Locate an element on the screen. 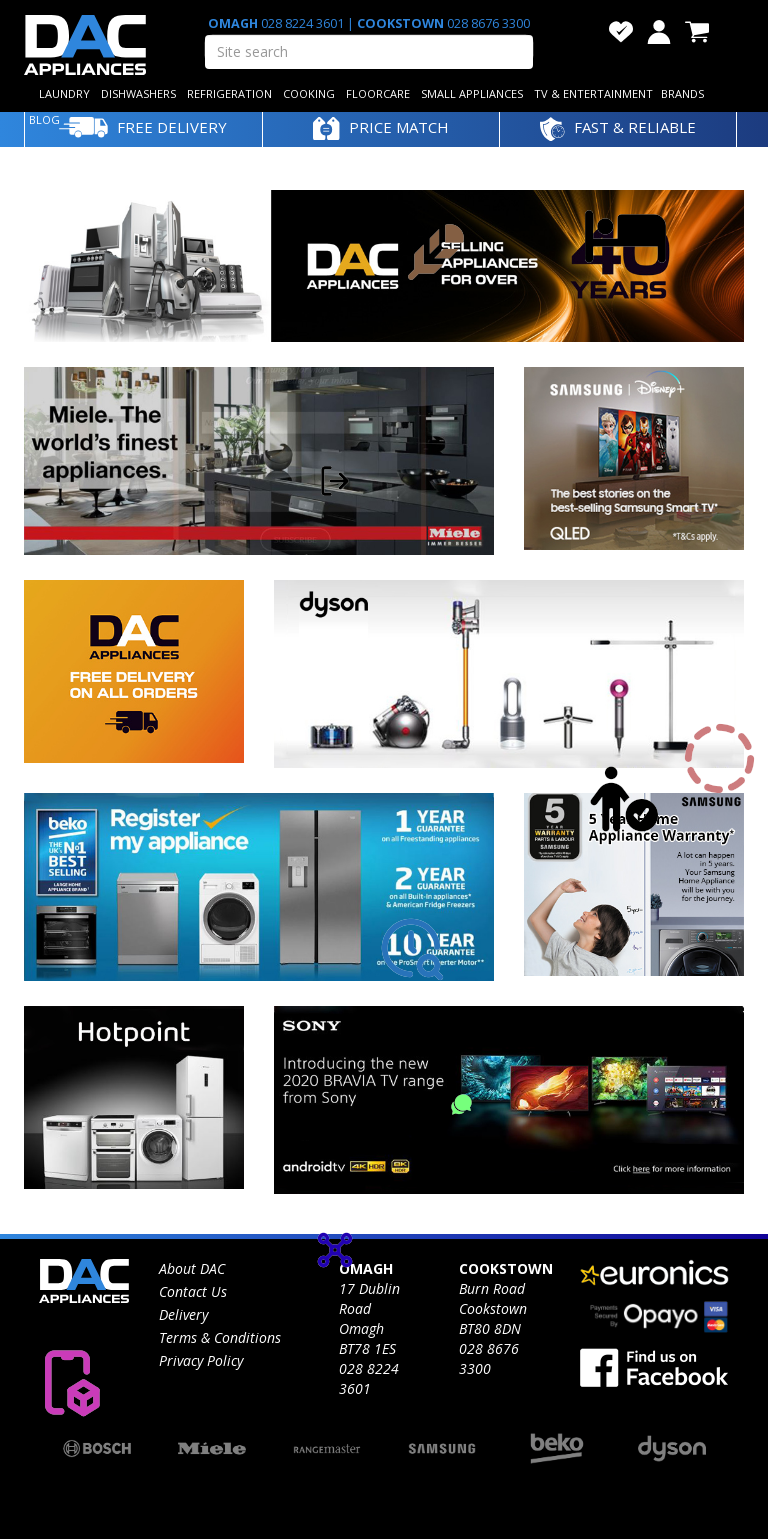  search through time history or logs is located at coordinates (411, 948).